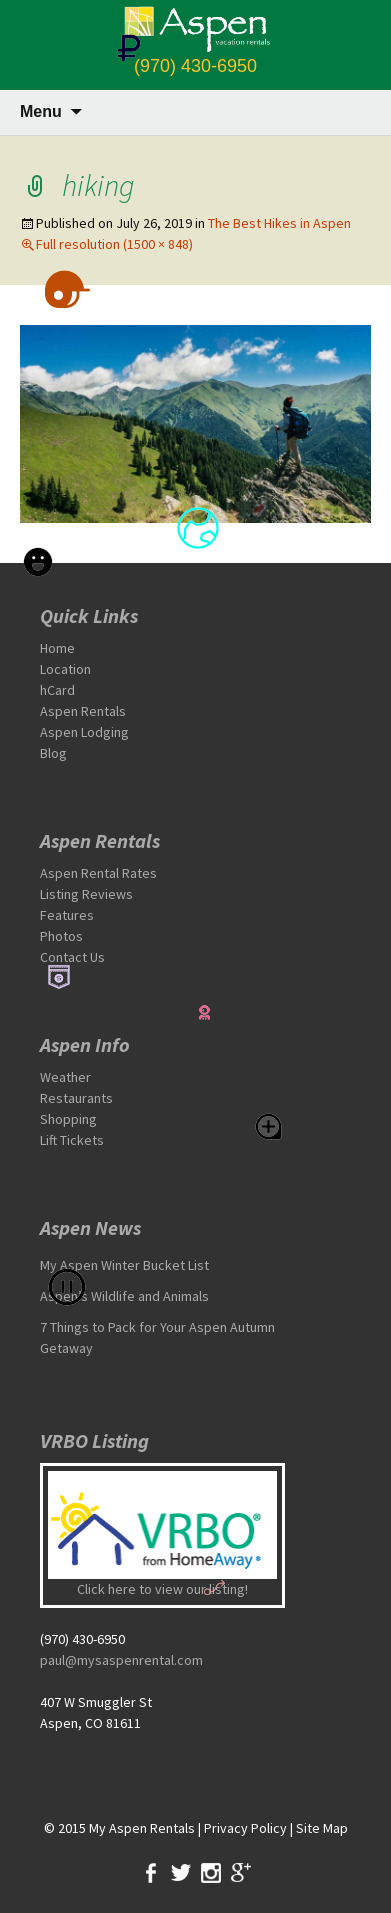 This screenshot has width=391, height=1913. I want to click on view baseball or sports equipment, so click(66, 290).